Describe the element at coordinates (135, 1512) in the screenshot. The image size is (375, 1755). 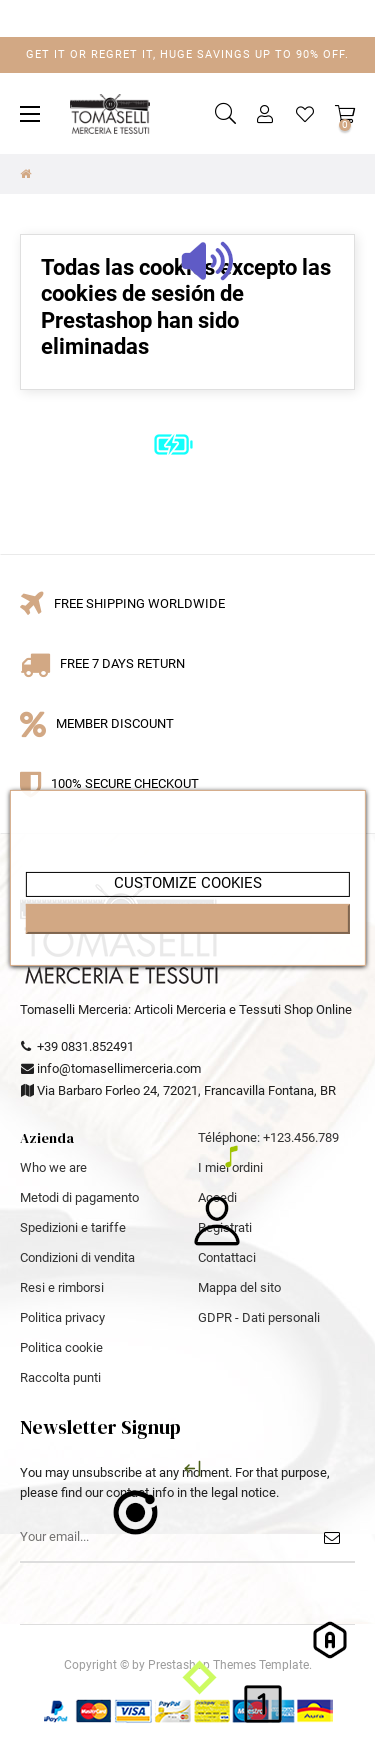
I see `ionic framework logo` at that location.